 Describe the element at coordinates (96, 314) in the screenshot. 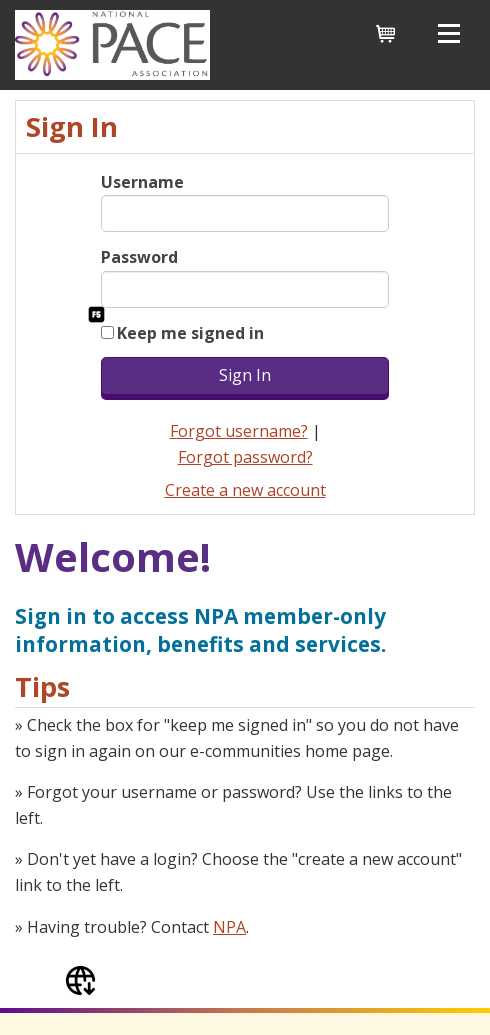

I see `press F5 to refresh the page` at that location.